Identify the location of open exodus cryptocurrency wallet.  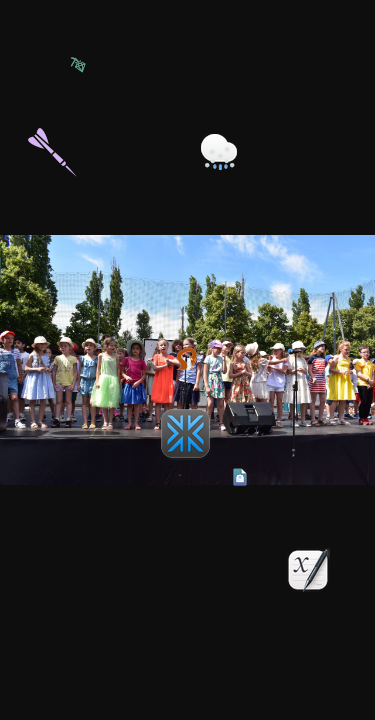
(185, 433).